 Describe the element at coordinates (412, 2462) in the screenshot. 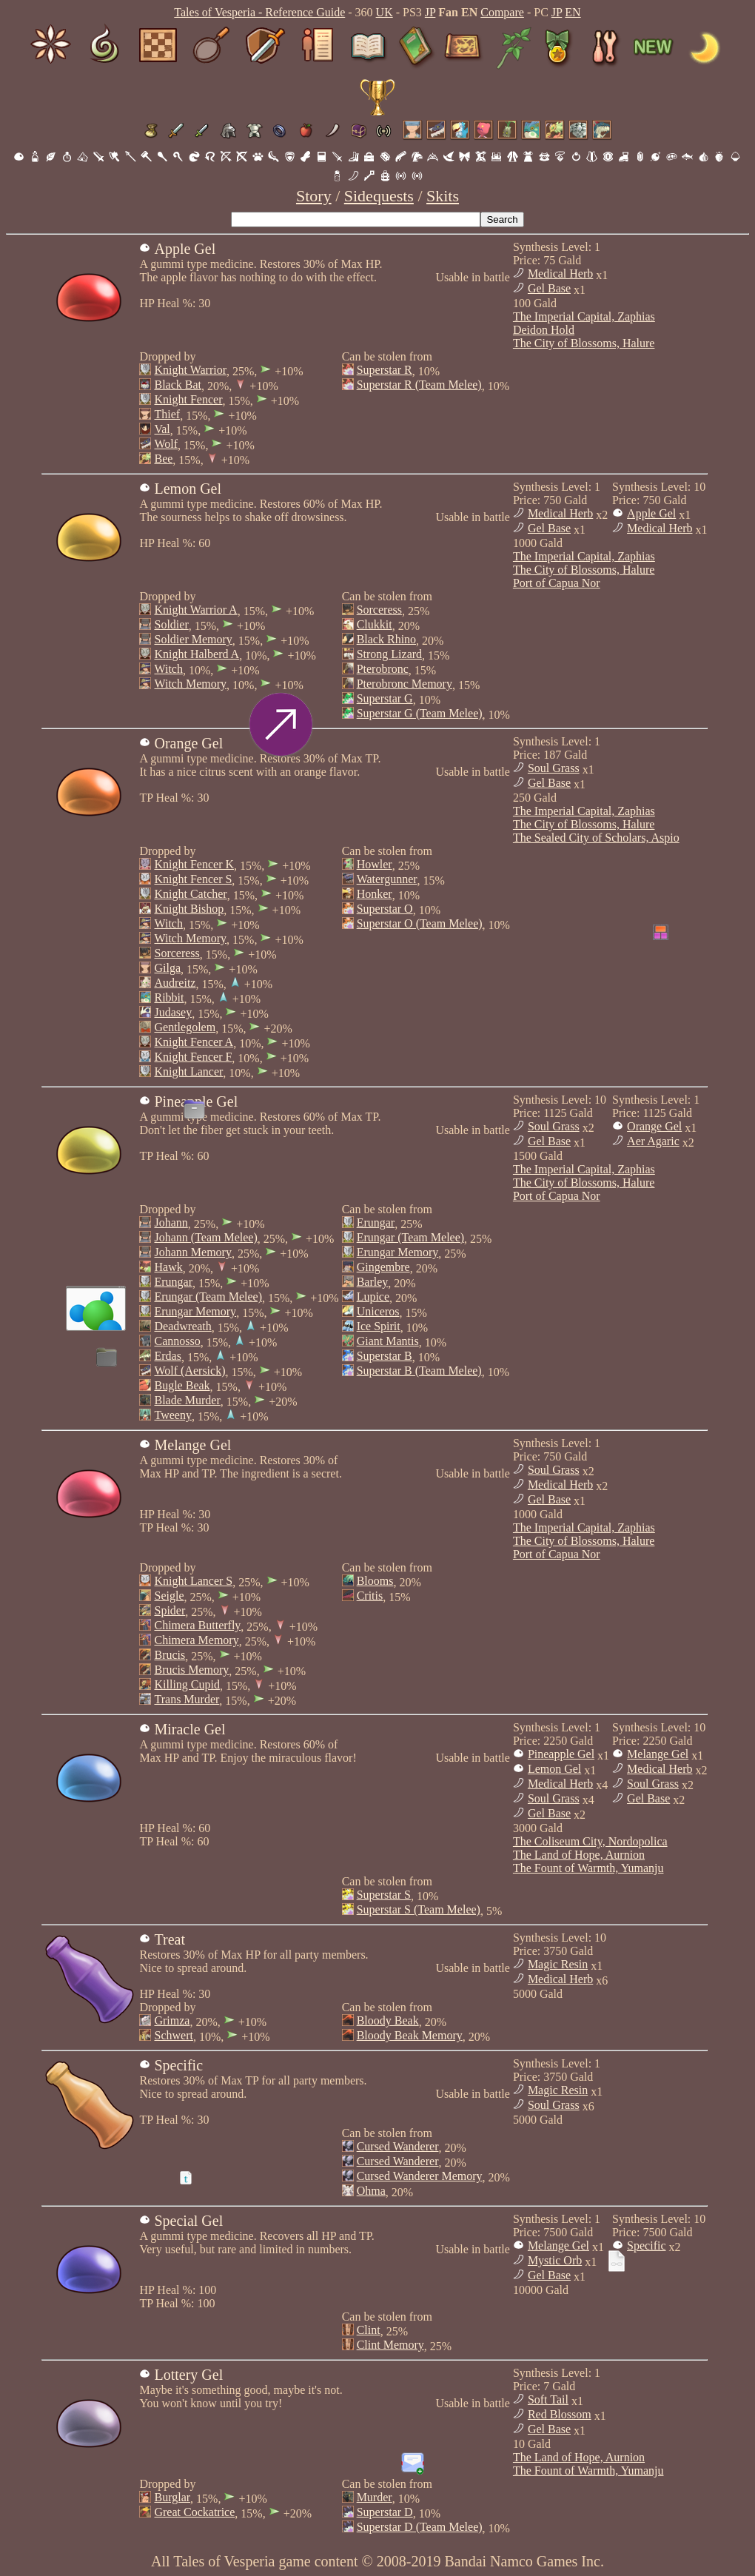

I see `compose a new email message` at that location.